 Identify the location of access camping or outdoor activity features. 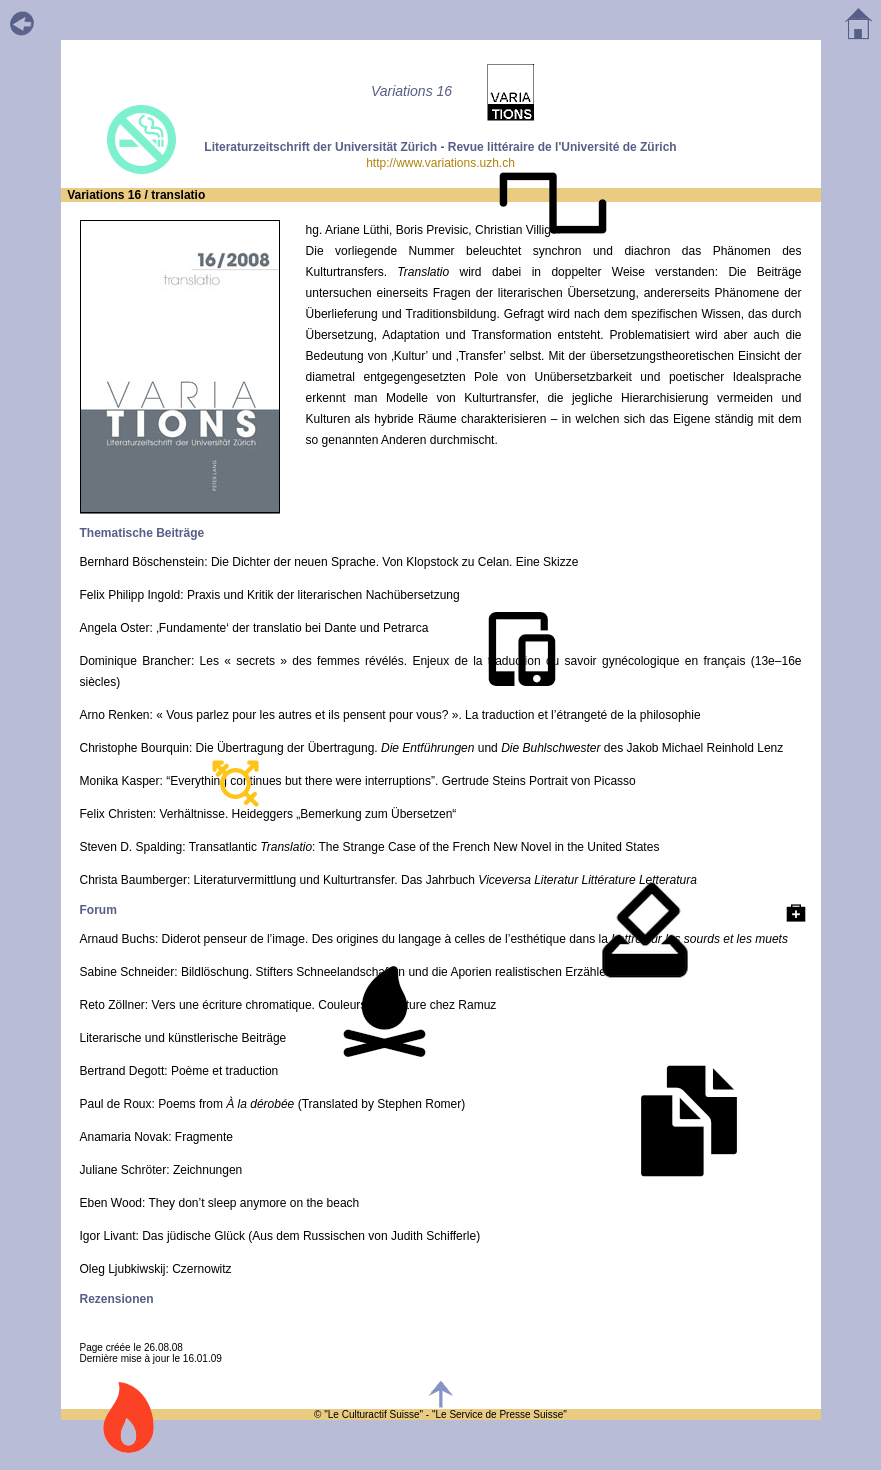
(384, 1011).